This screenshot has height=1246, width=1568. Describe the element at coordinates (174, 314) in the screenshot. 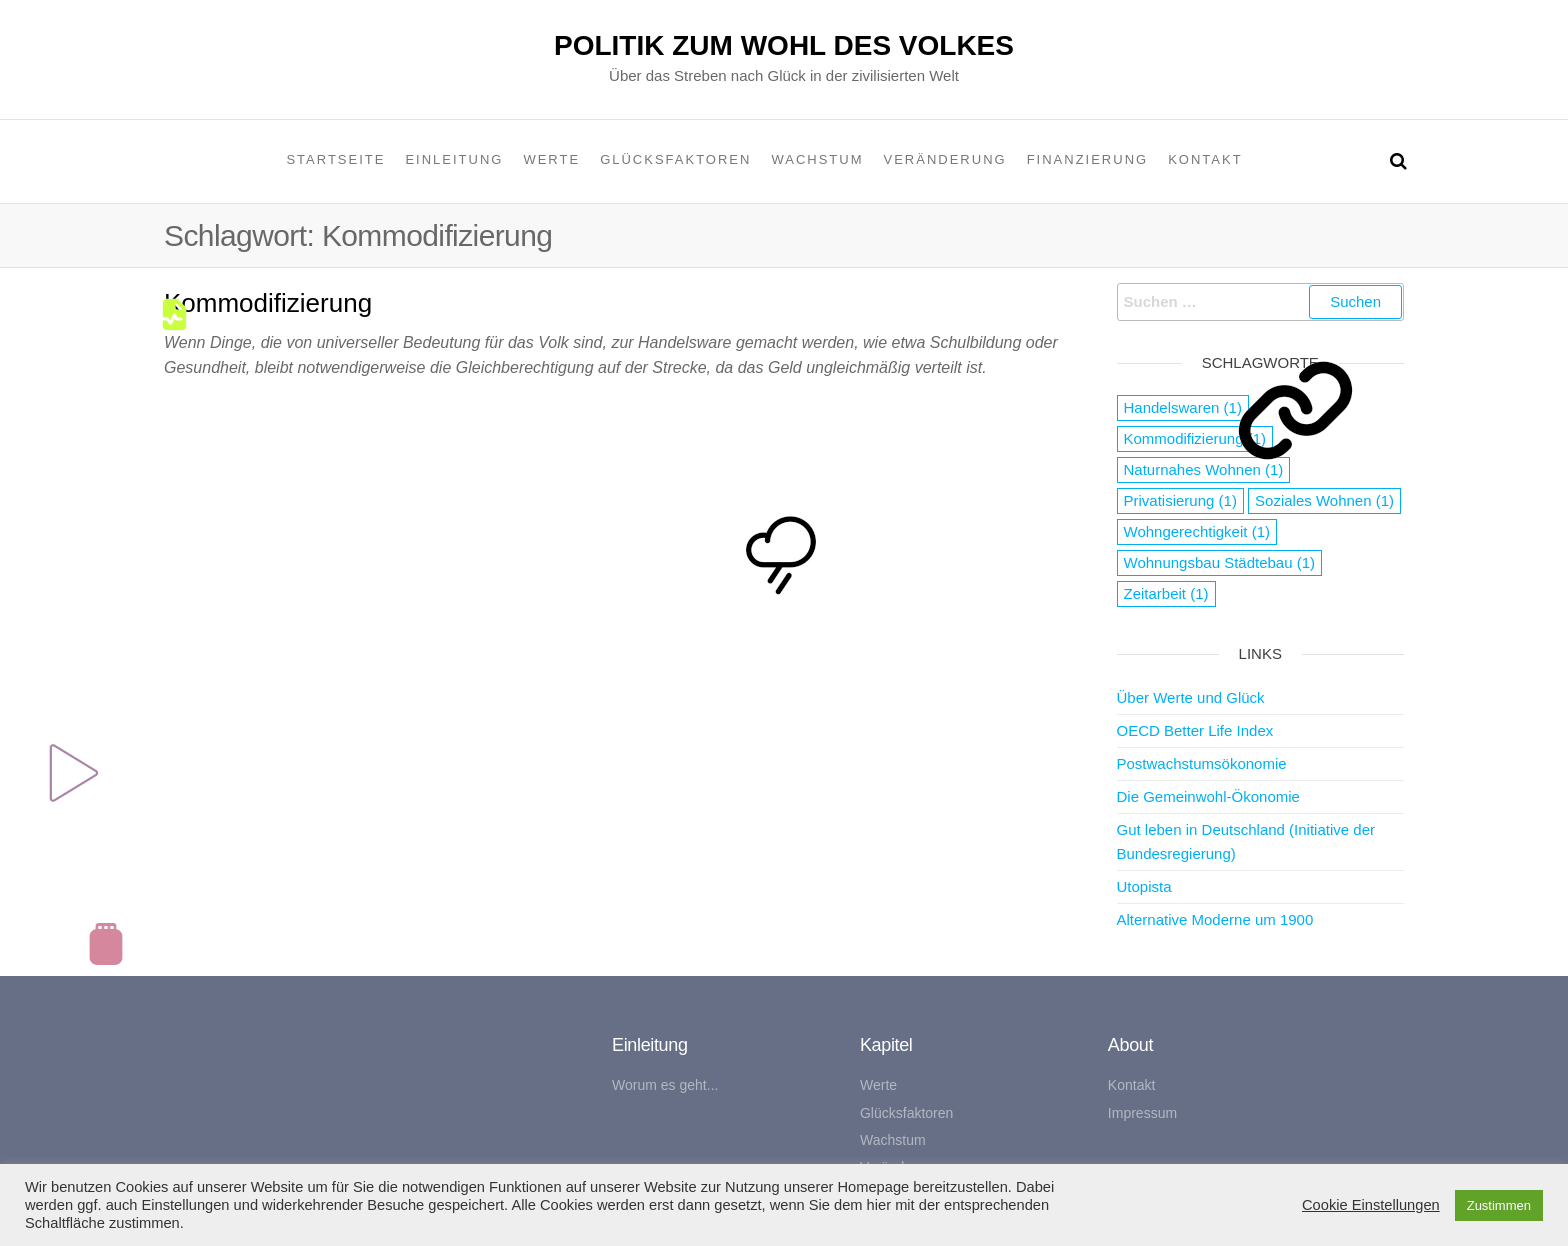

I see `view medical records or health documents` at that location.